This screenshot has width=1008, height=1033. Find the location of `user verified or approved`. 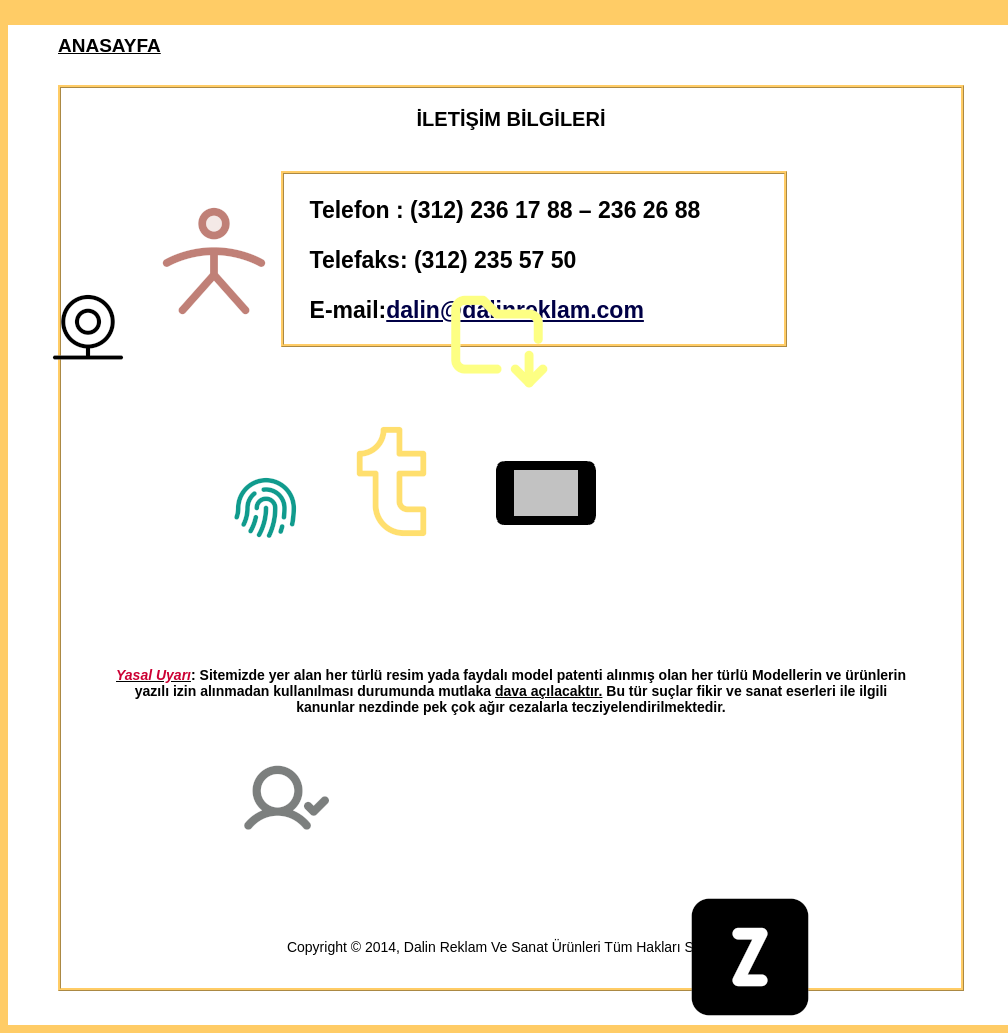

user verified or approved is located at coordinates (284, 800).